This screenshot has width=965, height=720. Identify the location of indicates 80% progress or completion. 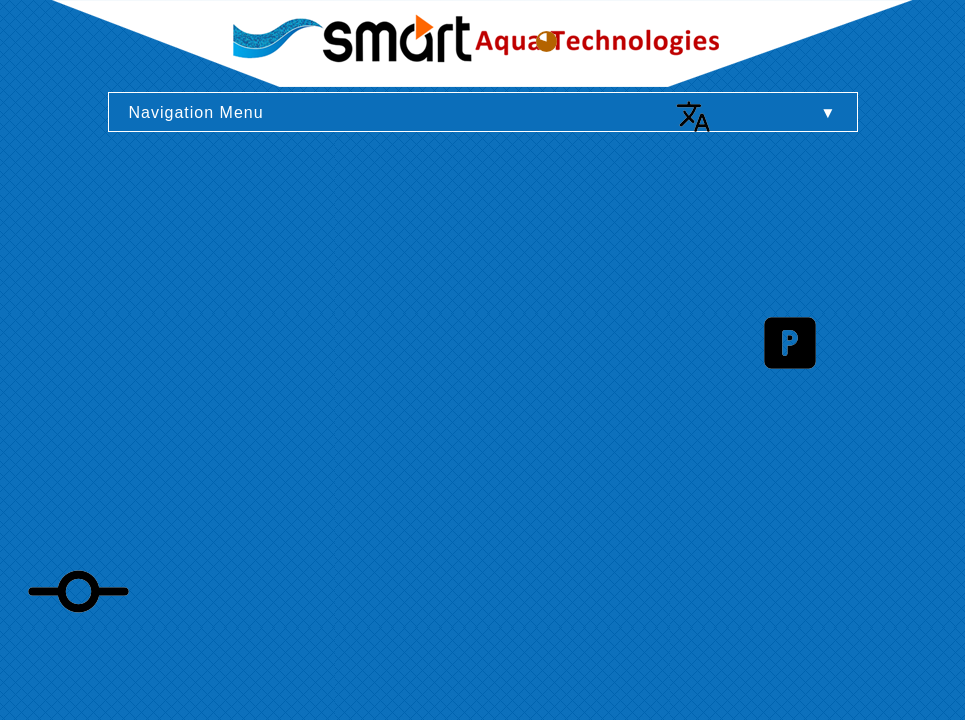
(546, 41).